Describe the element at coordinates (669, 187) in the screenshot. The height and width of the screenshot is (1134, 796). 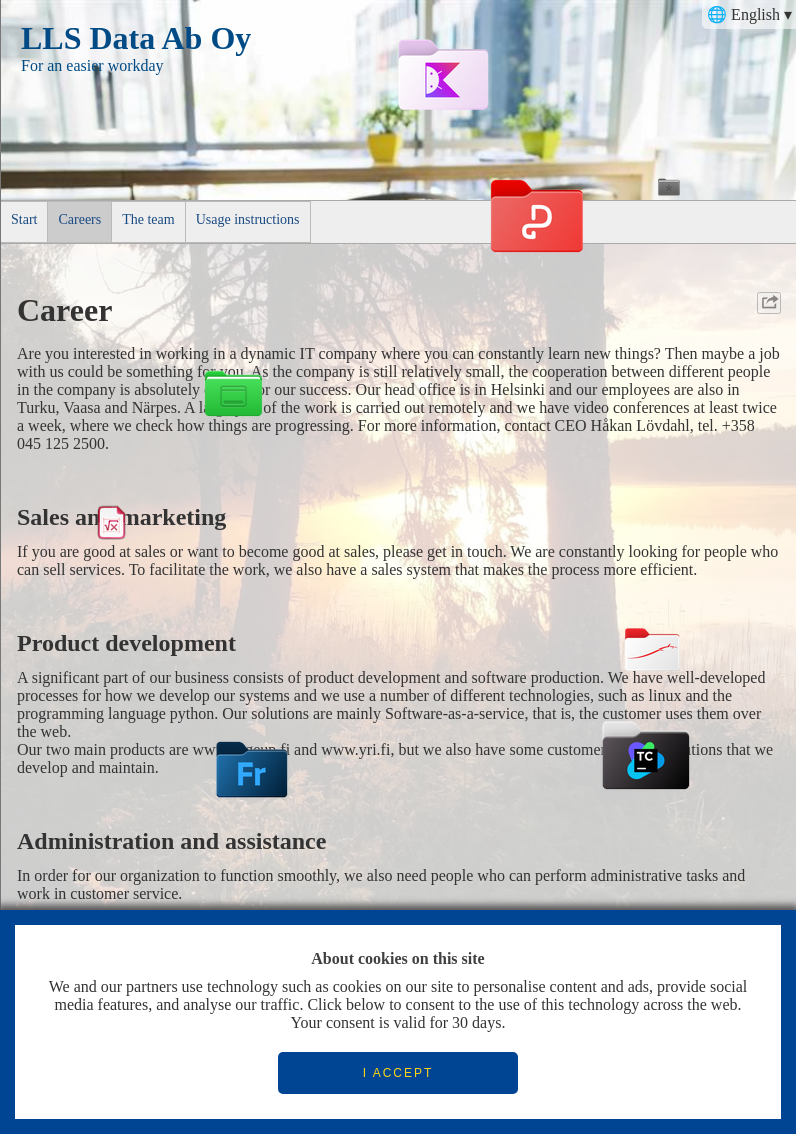
I see `open bookmarked or favorite files folder` at that location.